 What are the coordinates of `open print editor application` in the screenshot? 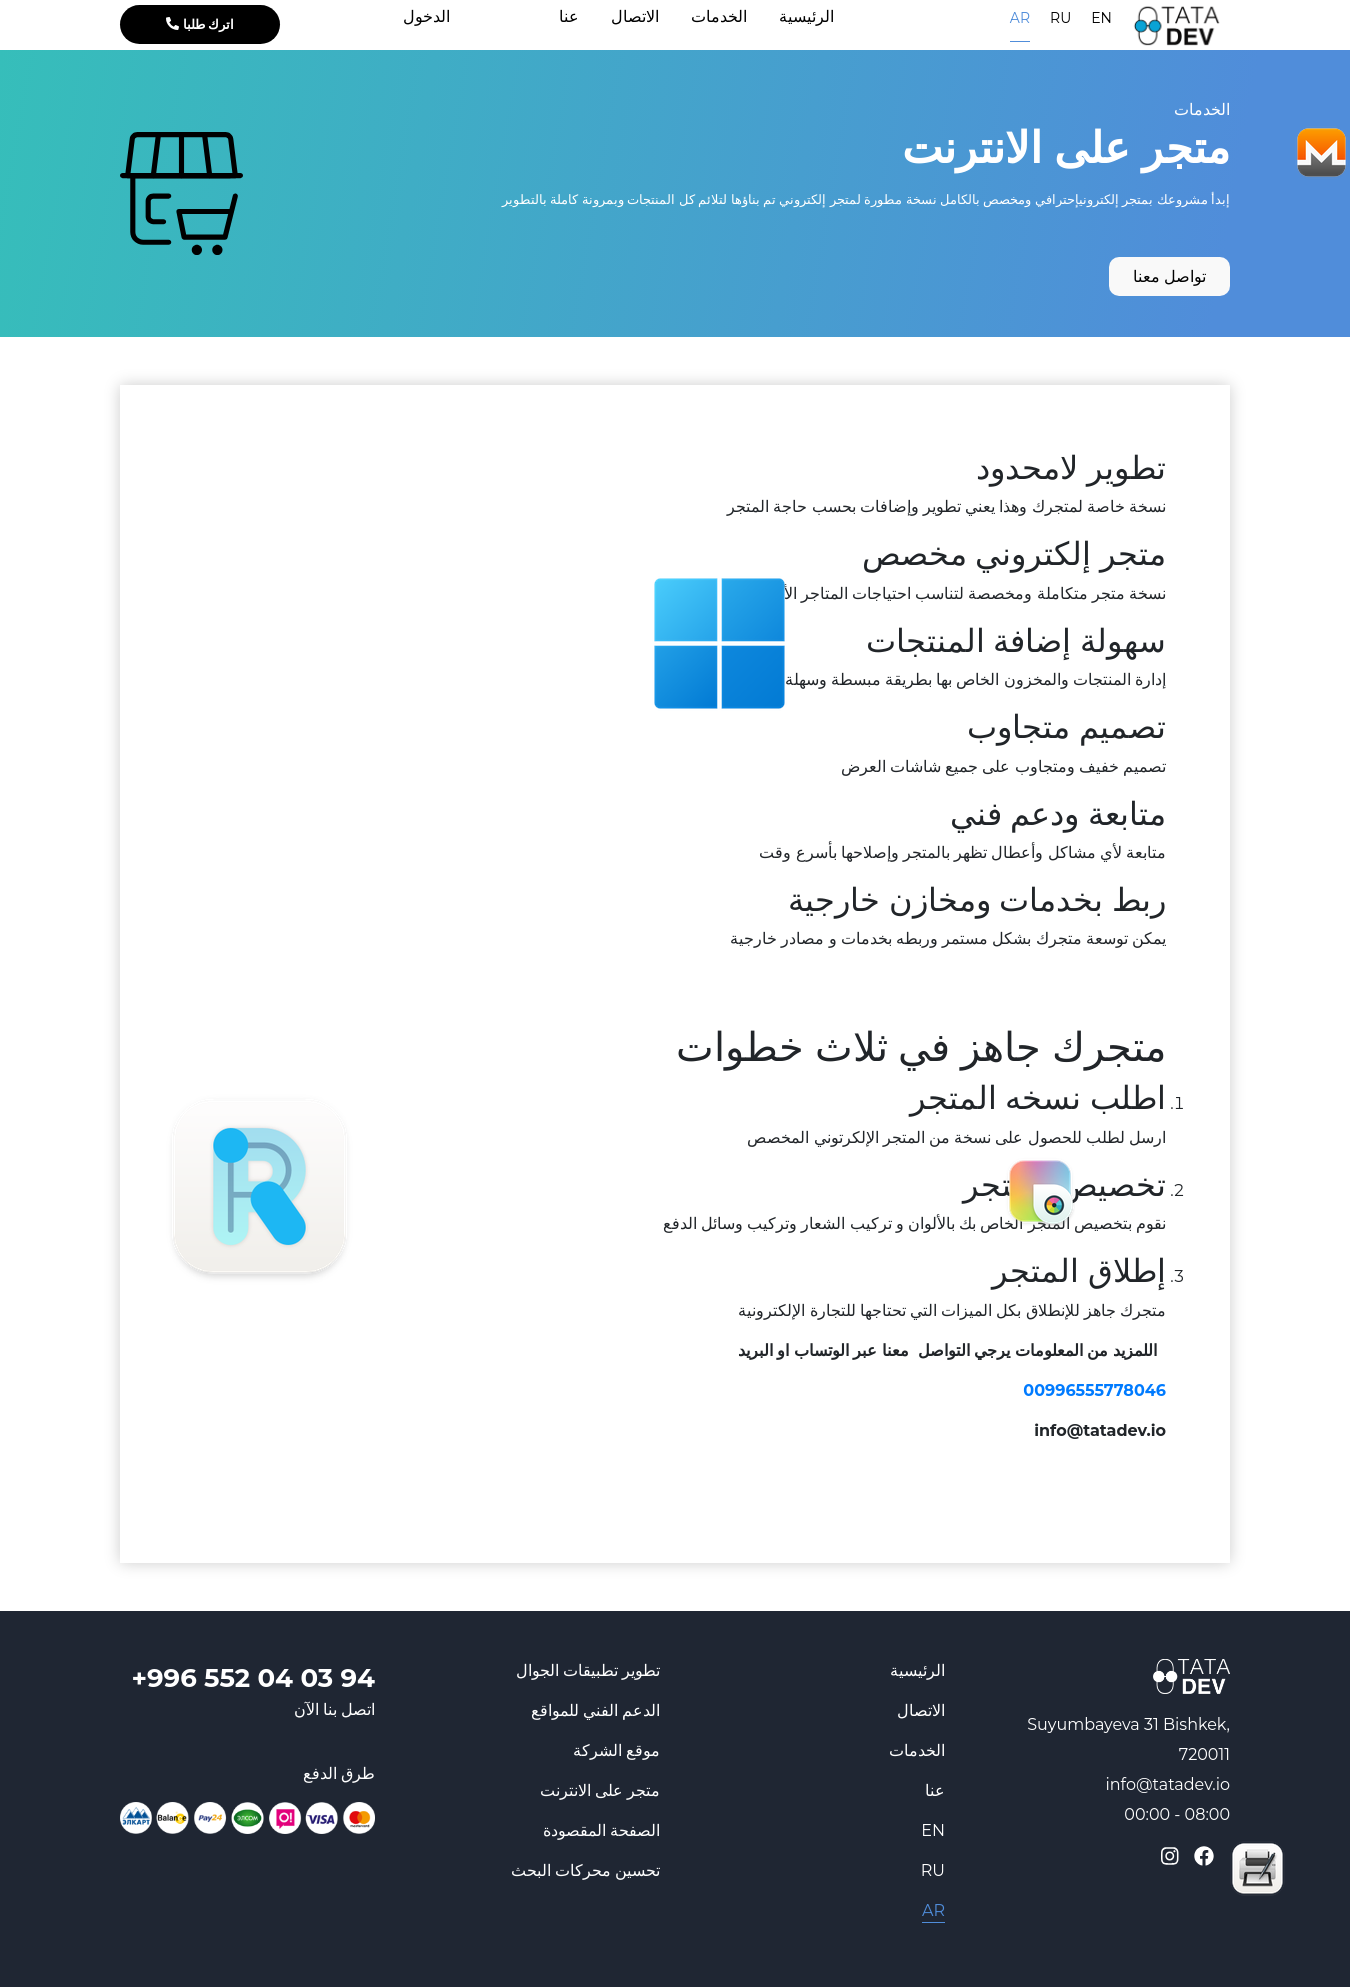 It's located at (1257, 1868).